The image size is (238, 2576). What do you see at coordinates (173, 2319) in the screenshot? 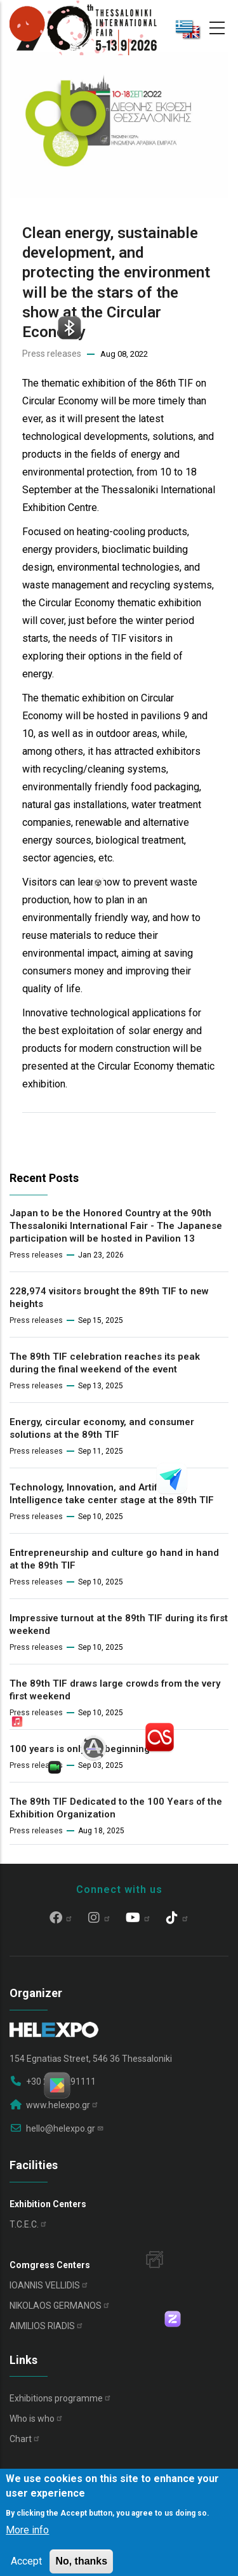
I see `open zen browser (twilight theme)` at bounding box center [173, 2319].